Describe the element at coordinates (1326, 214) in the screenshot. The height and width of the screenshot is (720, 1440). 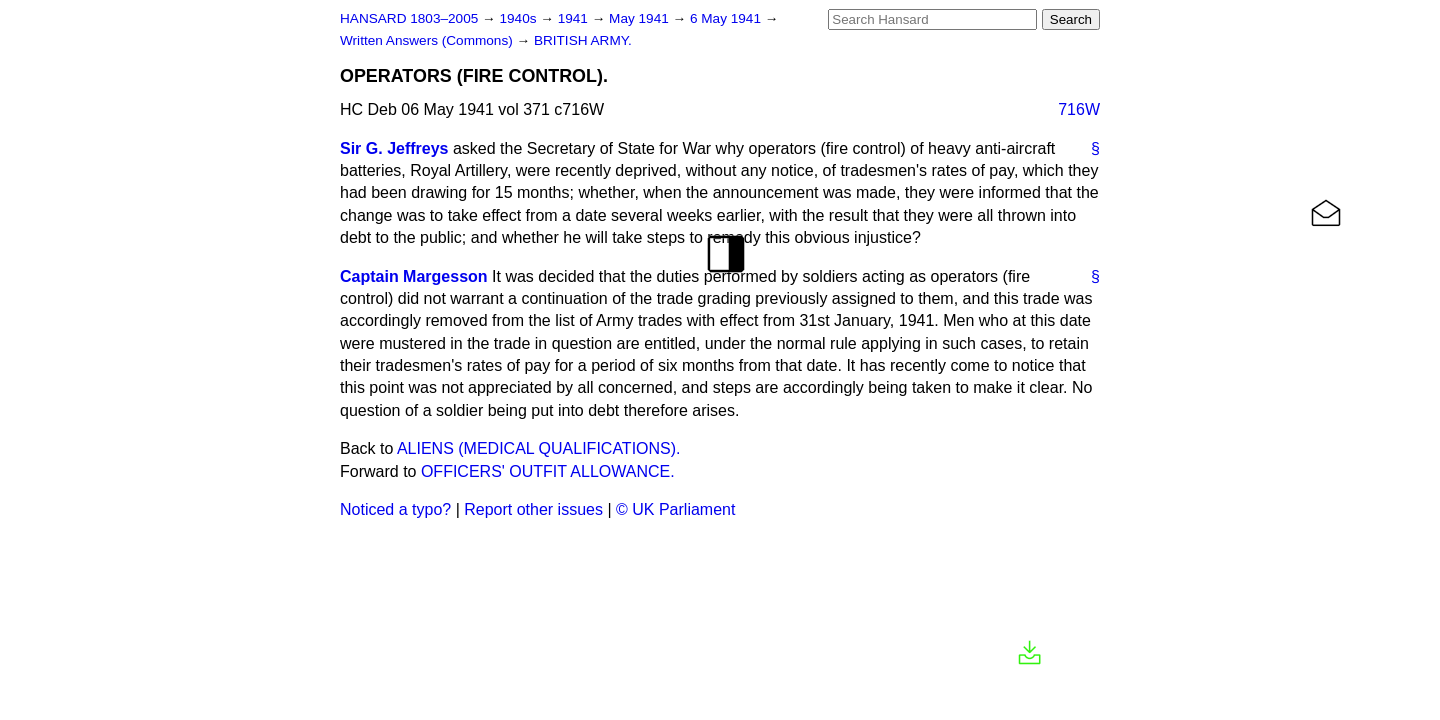
I see `view an opened email or message` at that location.